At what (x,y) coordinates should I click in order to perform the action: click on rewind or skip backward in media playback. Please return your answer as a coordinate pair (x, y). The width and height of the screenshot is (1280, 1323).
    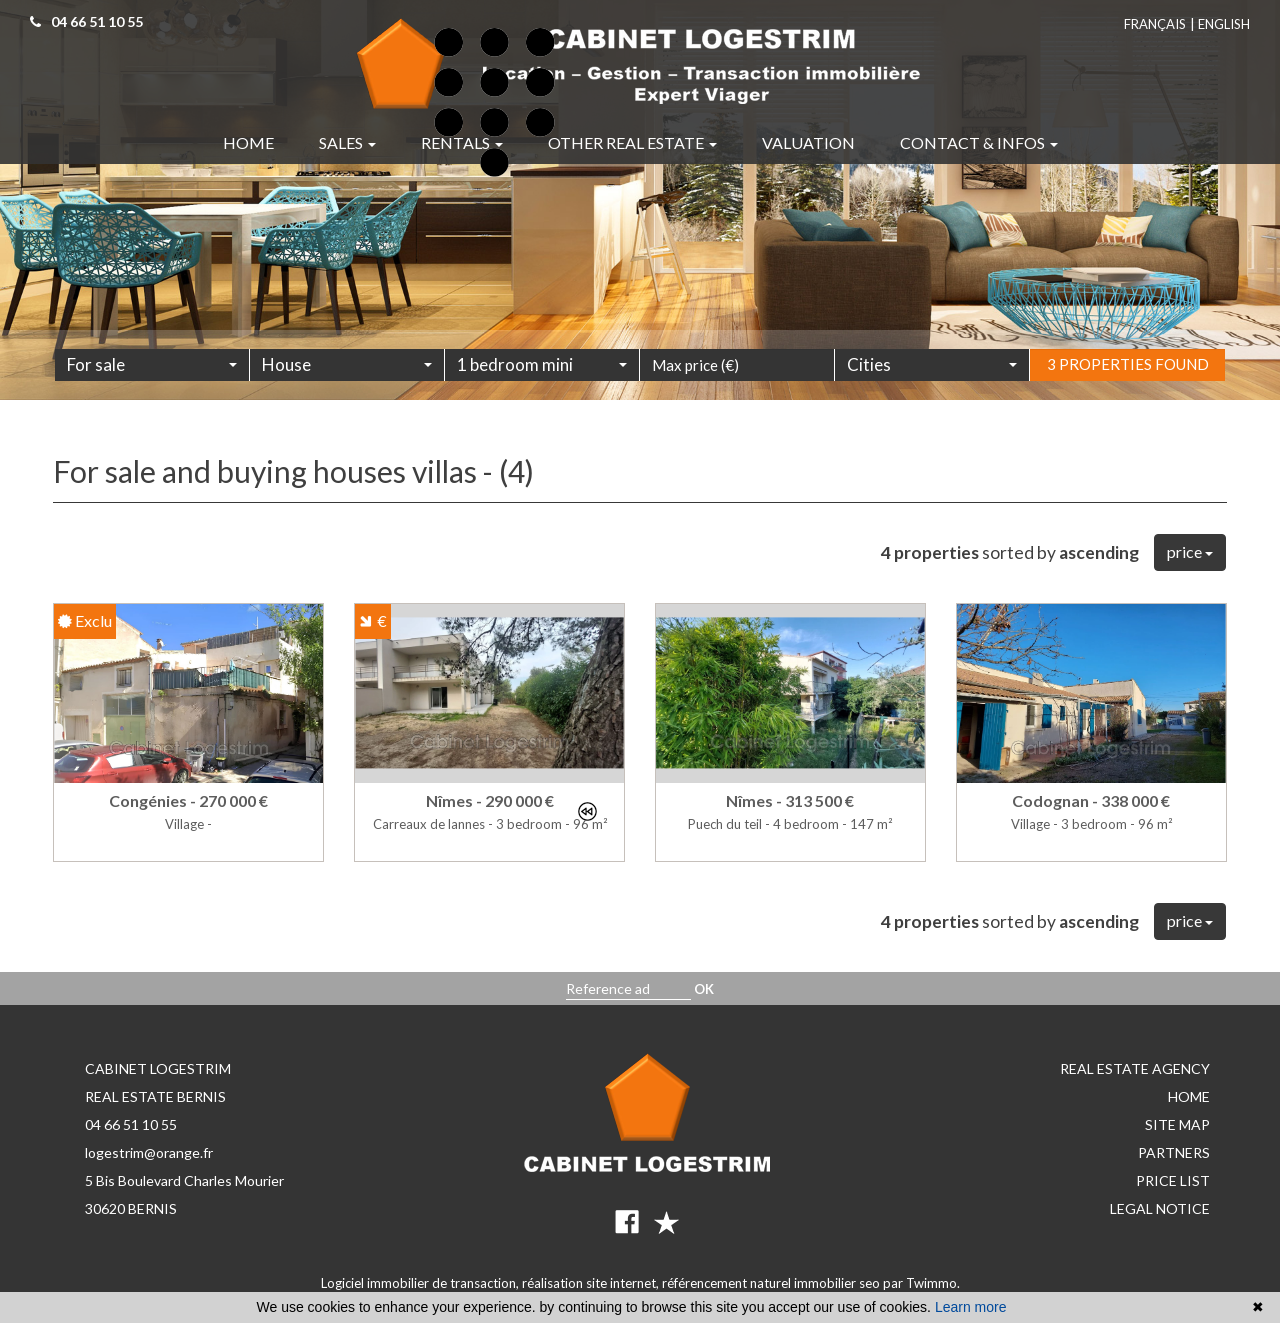
    Looking at the image, I should click on (587, 811).